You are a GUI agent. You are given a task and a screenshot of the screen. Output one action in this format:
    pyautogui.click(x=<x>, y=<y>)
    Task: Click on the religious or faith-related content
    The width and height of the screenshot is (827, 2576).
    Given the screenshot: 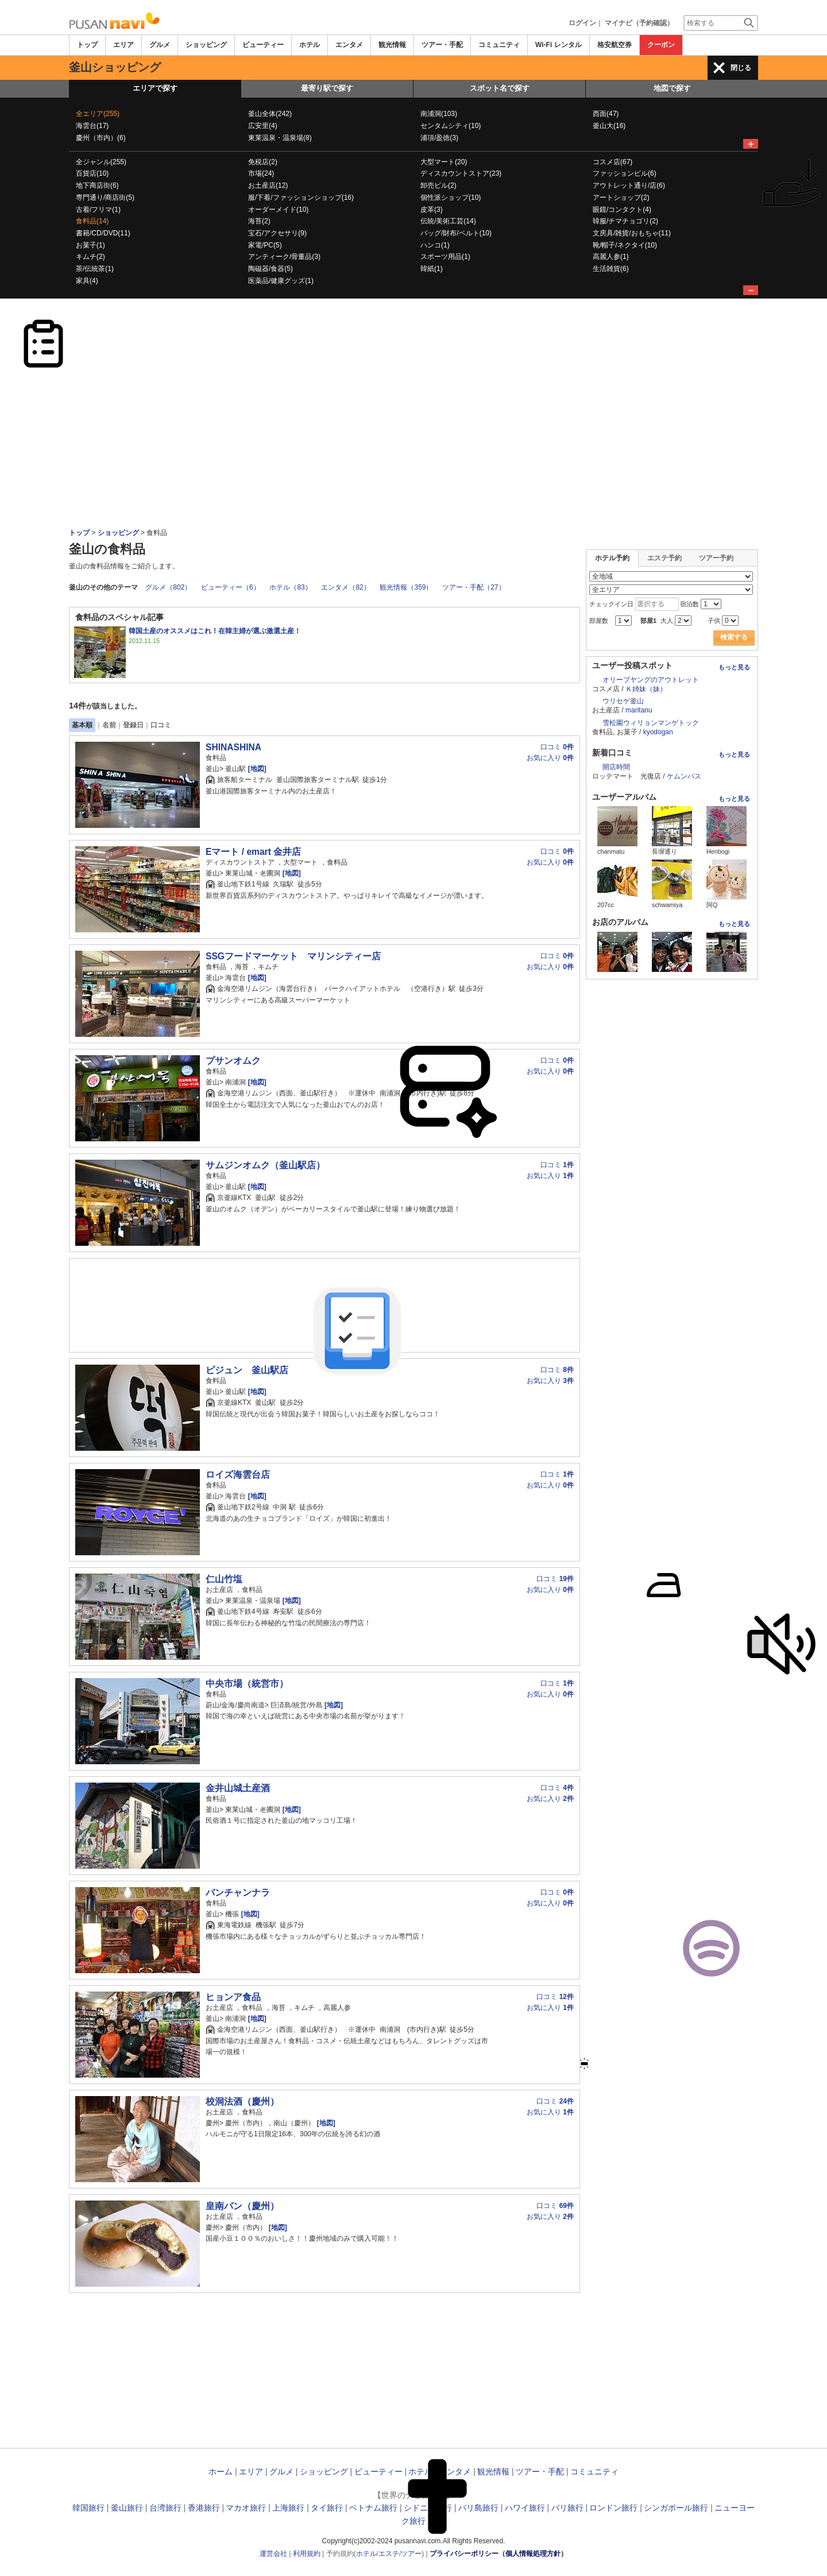 What is the action you would take?
    pyautogui.click(x=437, y=2496)
    